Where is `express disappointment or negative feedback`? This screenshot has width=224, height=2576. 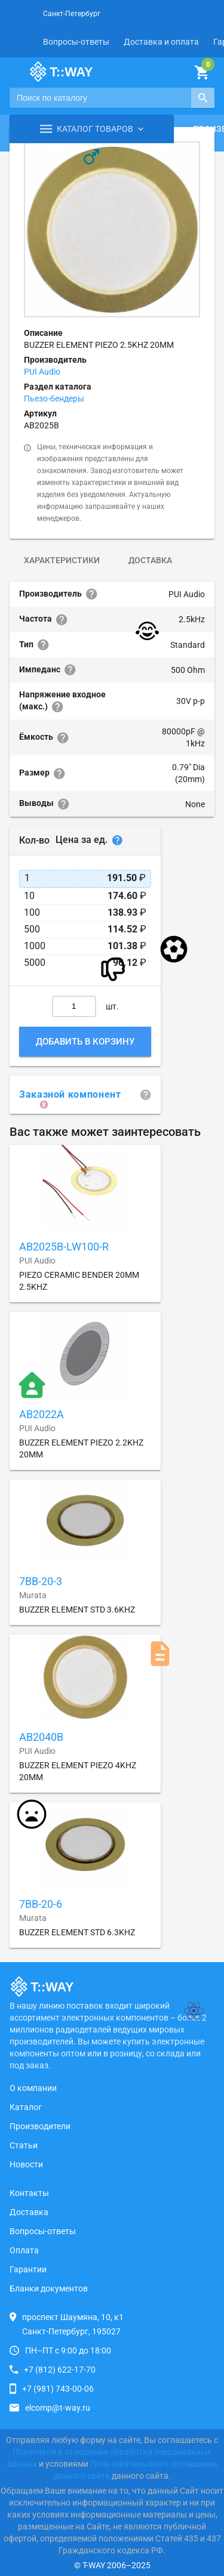
express disappointment or negative feedback is located at coordinates (32, 1814).